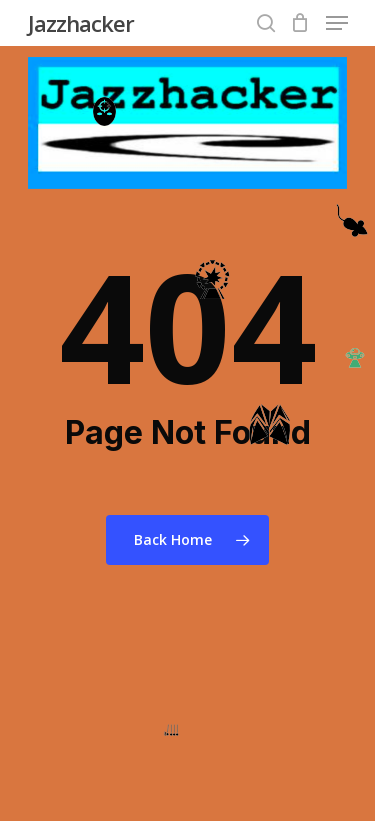 Image resolution: width=375 pixels, height=821 pixels. Describe the element at coordinates (269, 424) in the screenshot. I see `play a fortune teller or paper folding game` at that location.